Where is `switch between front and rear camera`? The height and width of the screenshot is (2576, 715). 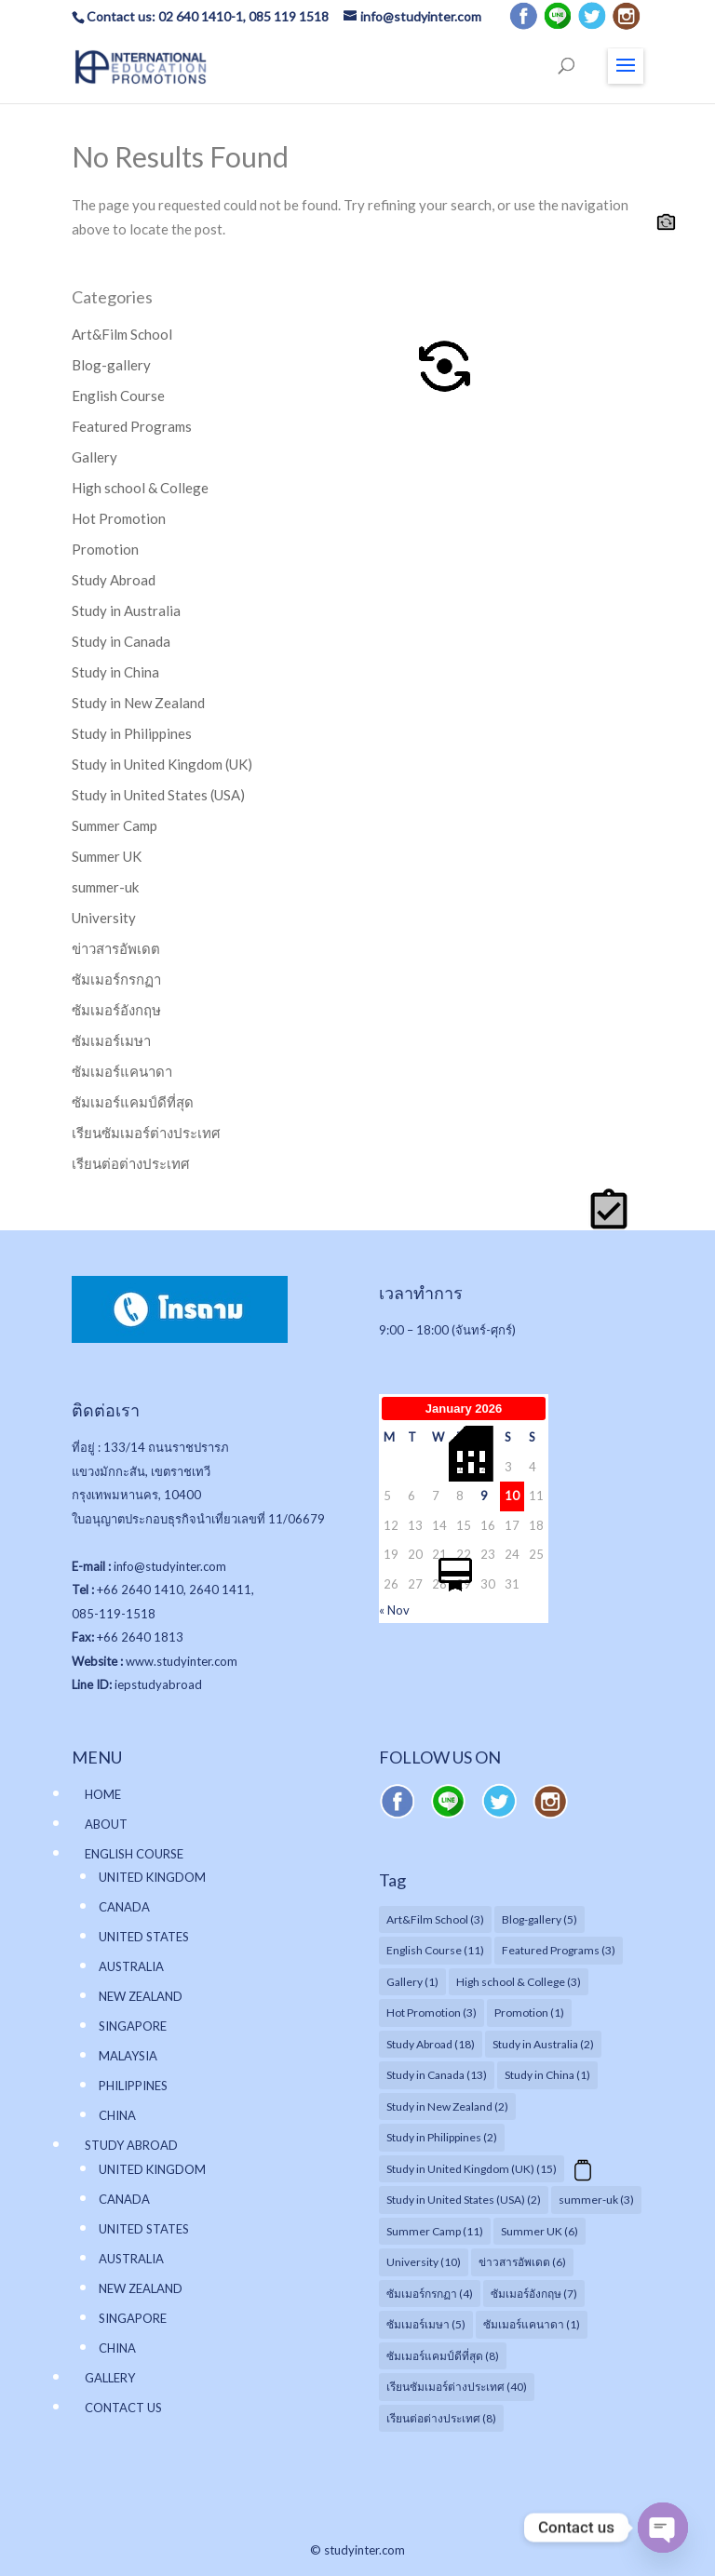 switch between front and rear camera is located at coordinates (666, 221).